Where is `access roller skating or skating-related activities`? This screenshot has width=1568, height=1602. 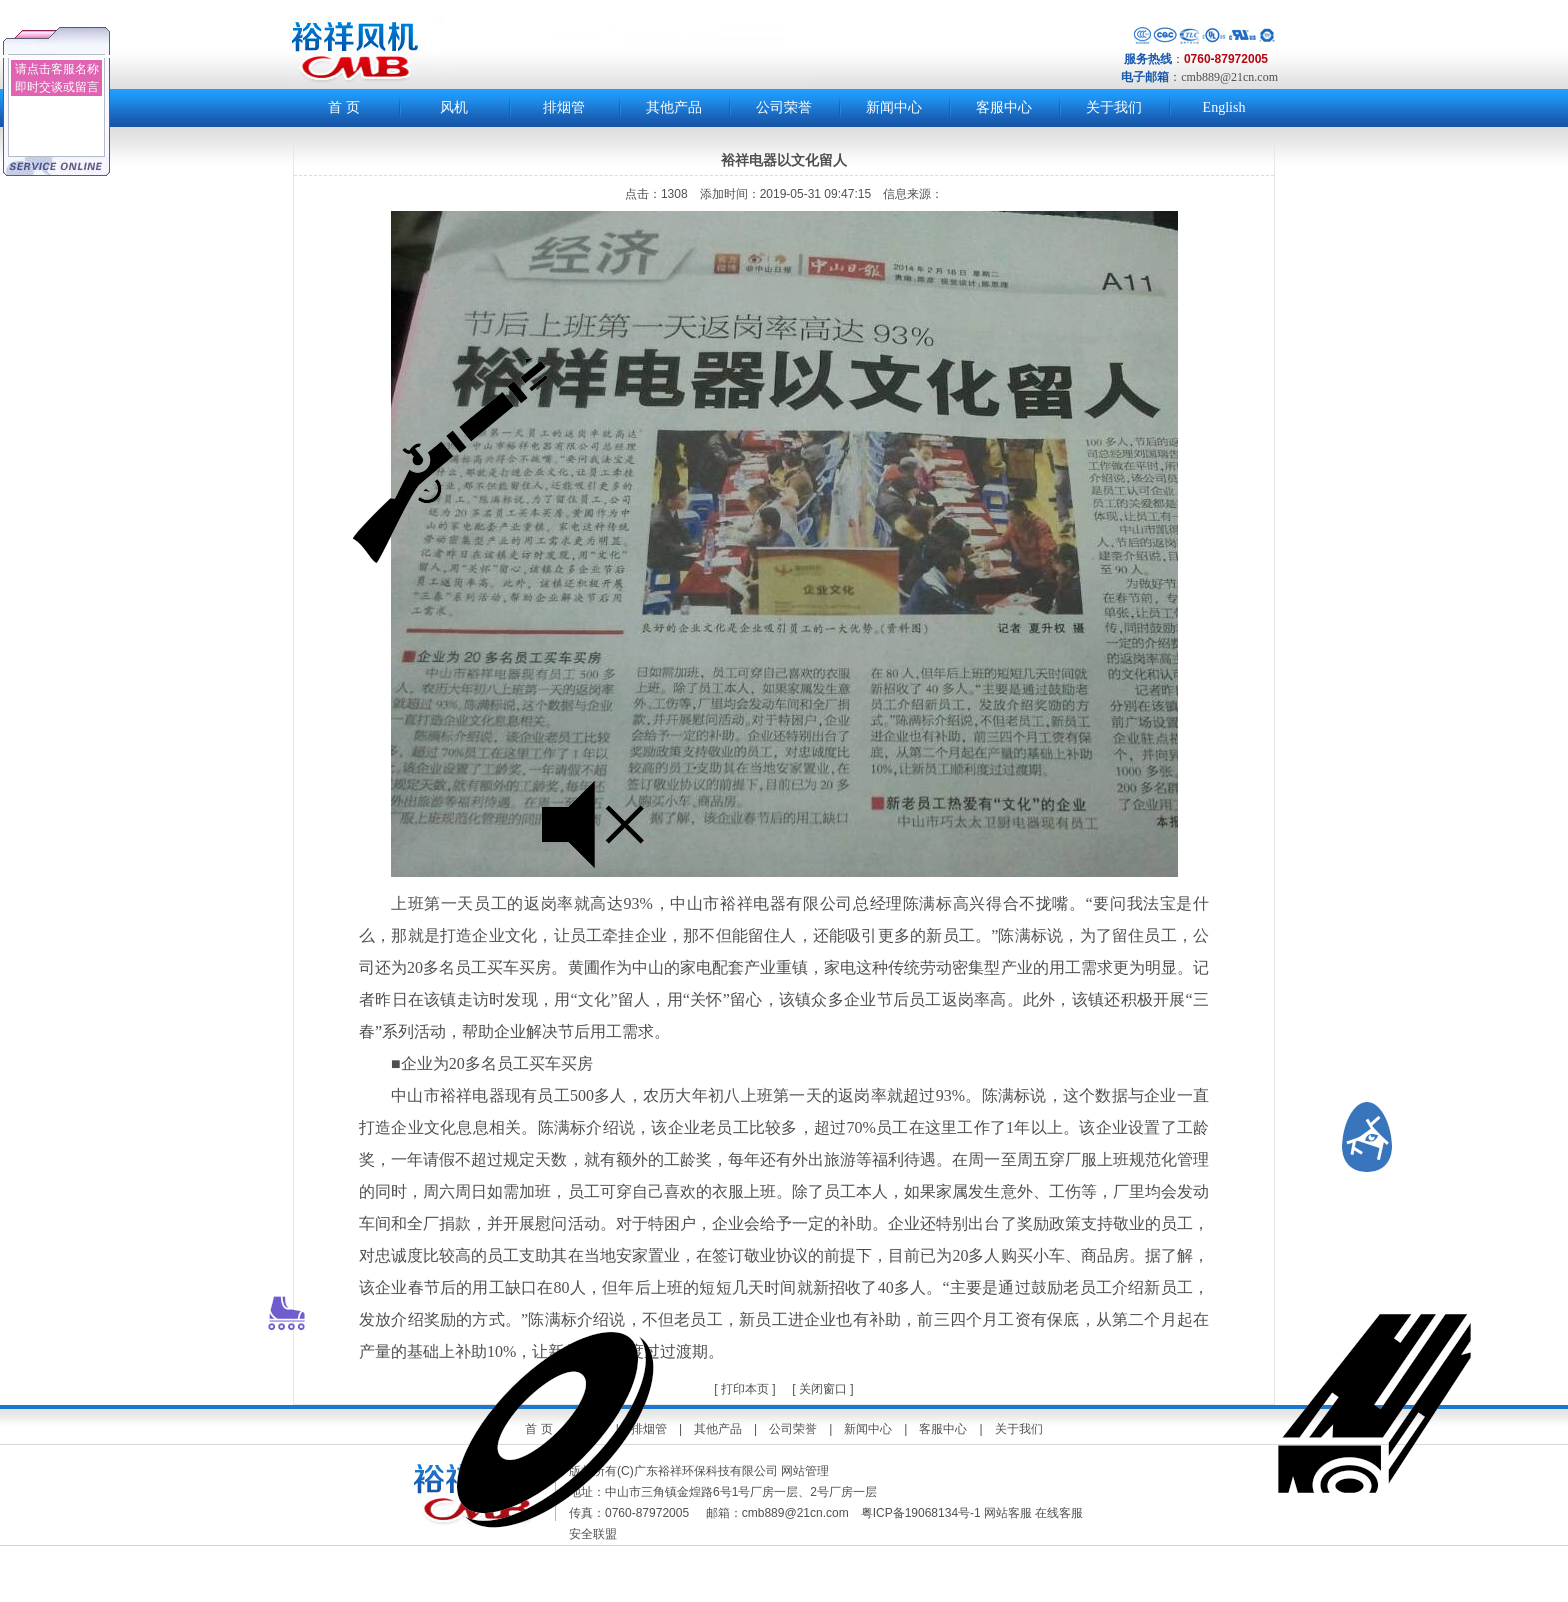 access roller skating or skating-related activities is located at coordinates (286, 1310).